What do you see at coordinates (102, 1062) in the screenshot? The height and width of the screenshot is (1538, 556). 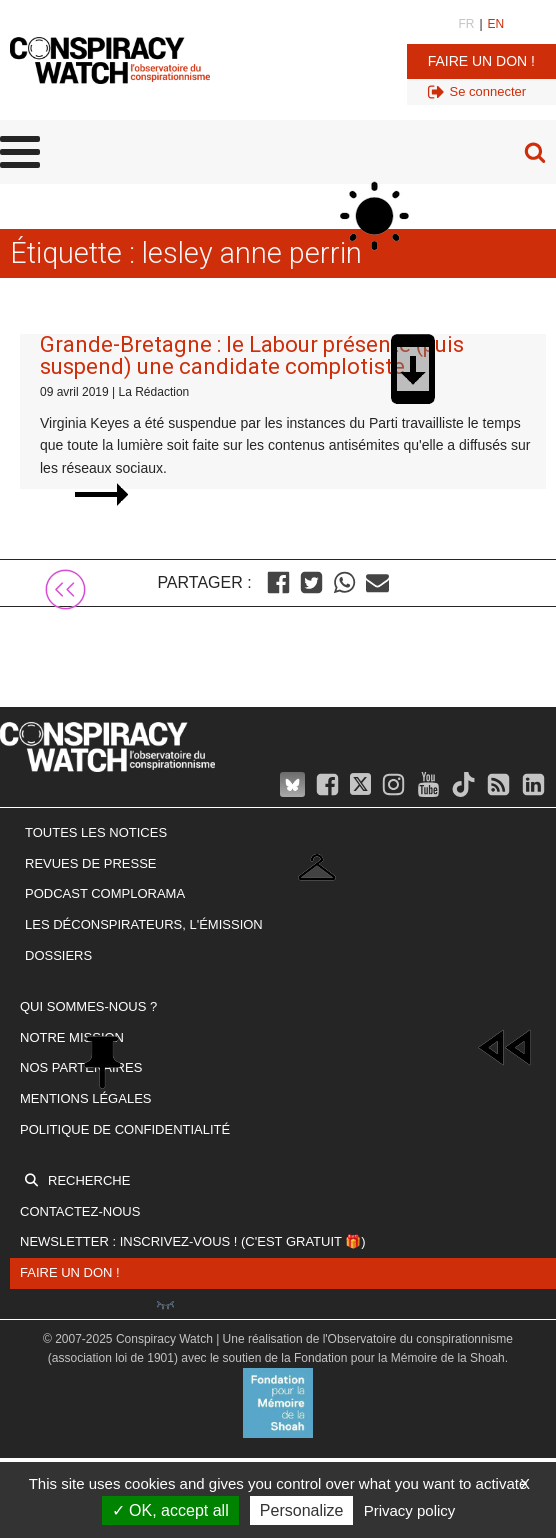 I see `pin item to keep it visible` at bounding box center [102, 1062].